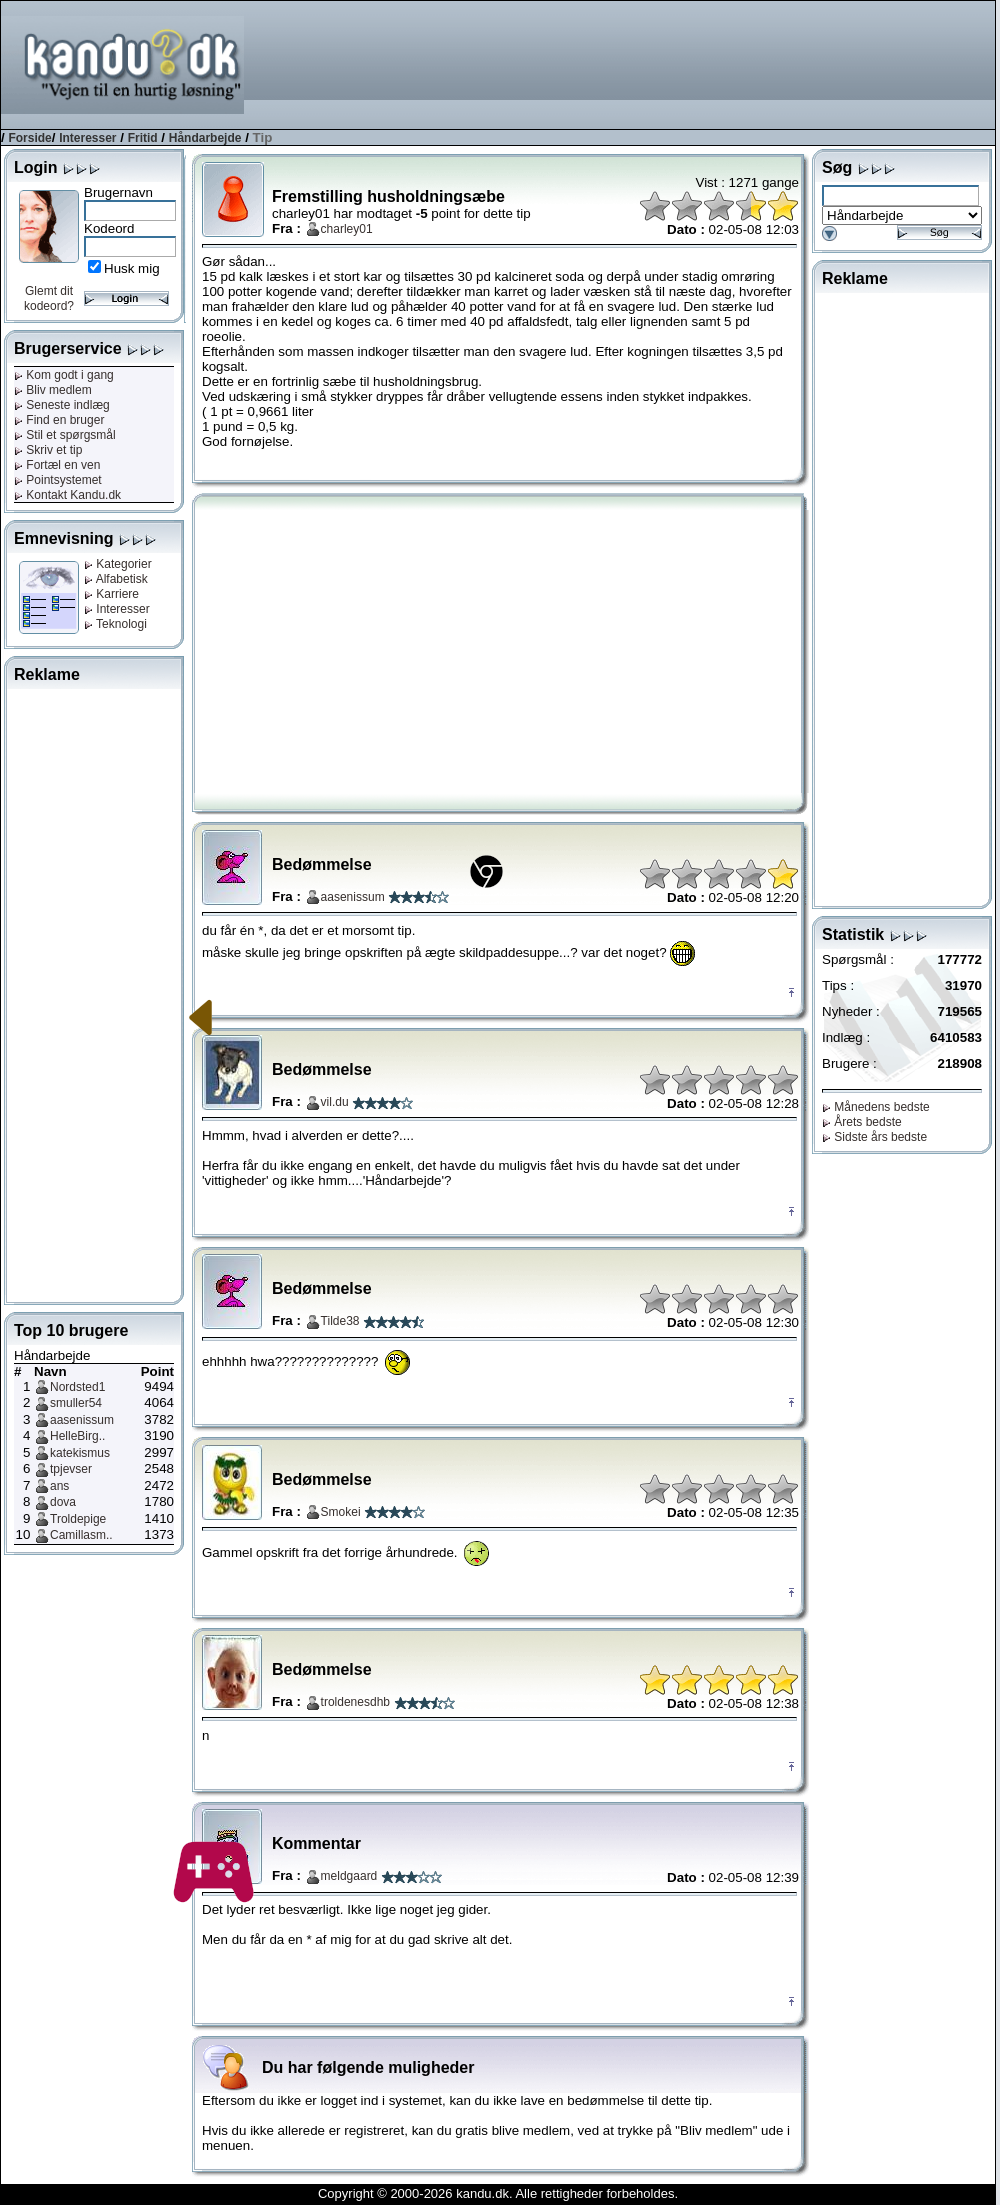 Image resolution: width=1000 pixels, height=2205 pixels. I want to click on access gaming features or games library, so click(215, 1872).